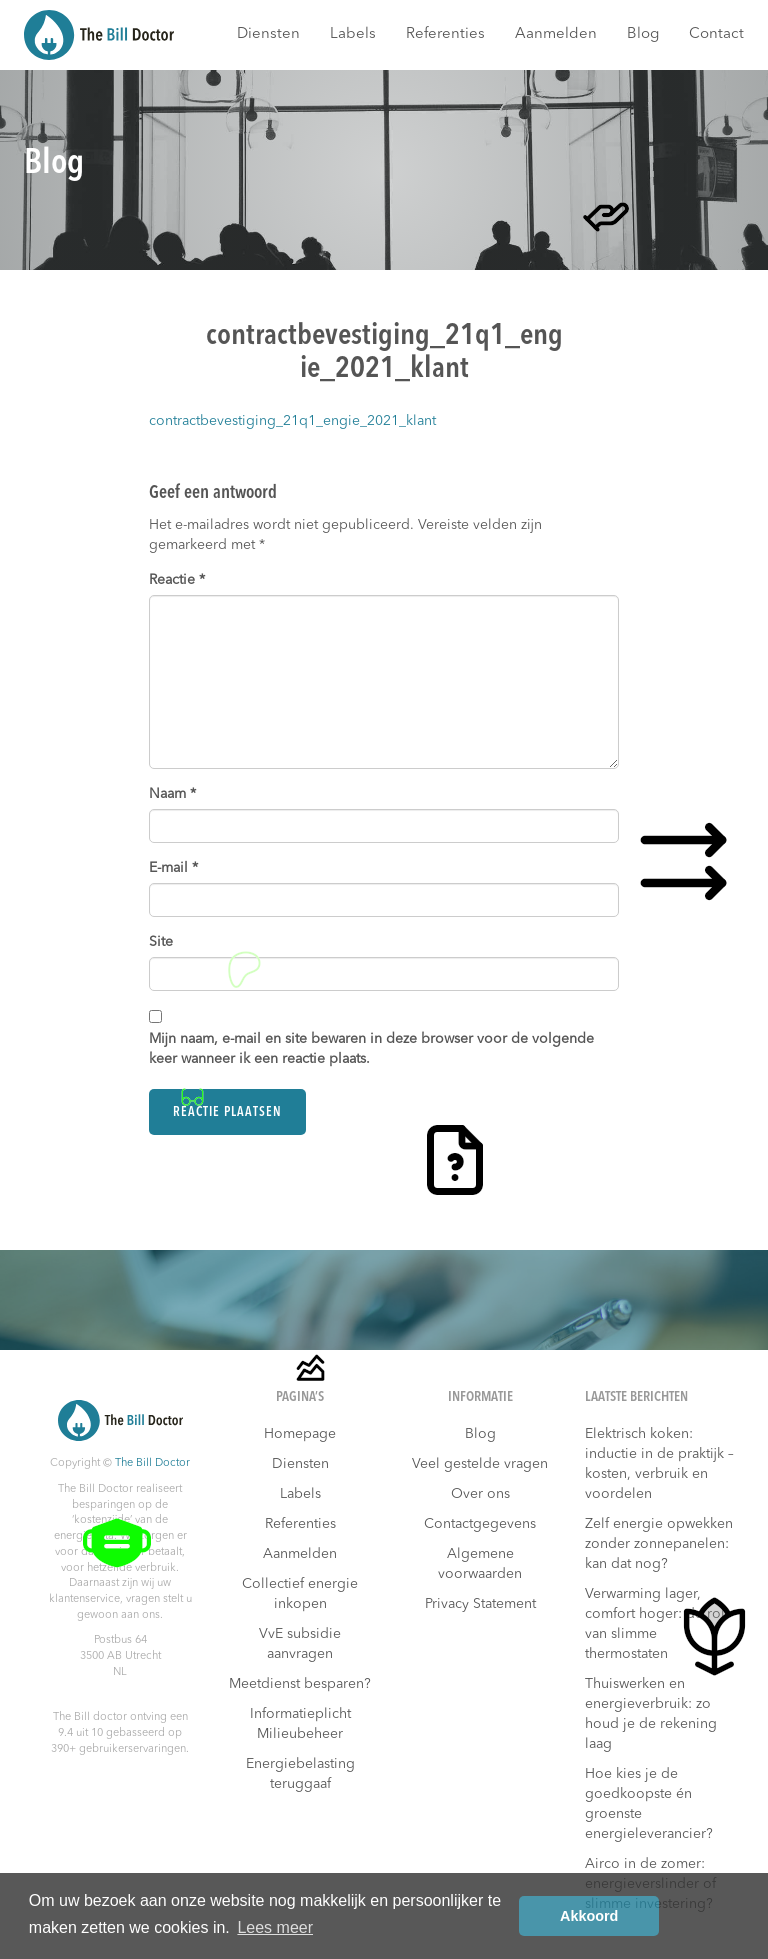 This screenshot has width=768, height=1959. Describe the element at coordinates (606, 215) in the screenshot. I see `access help or support options` at that location.